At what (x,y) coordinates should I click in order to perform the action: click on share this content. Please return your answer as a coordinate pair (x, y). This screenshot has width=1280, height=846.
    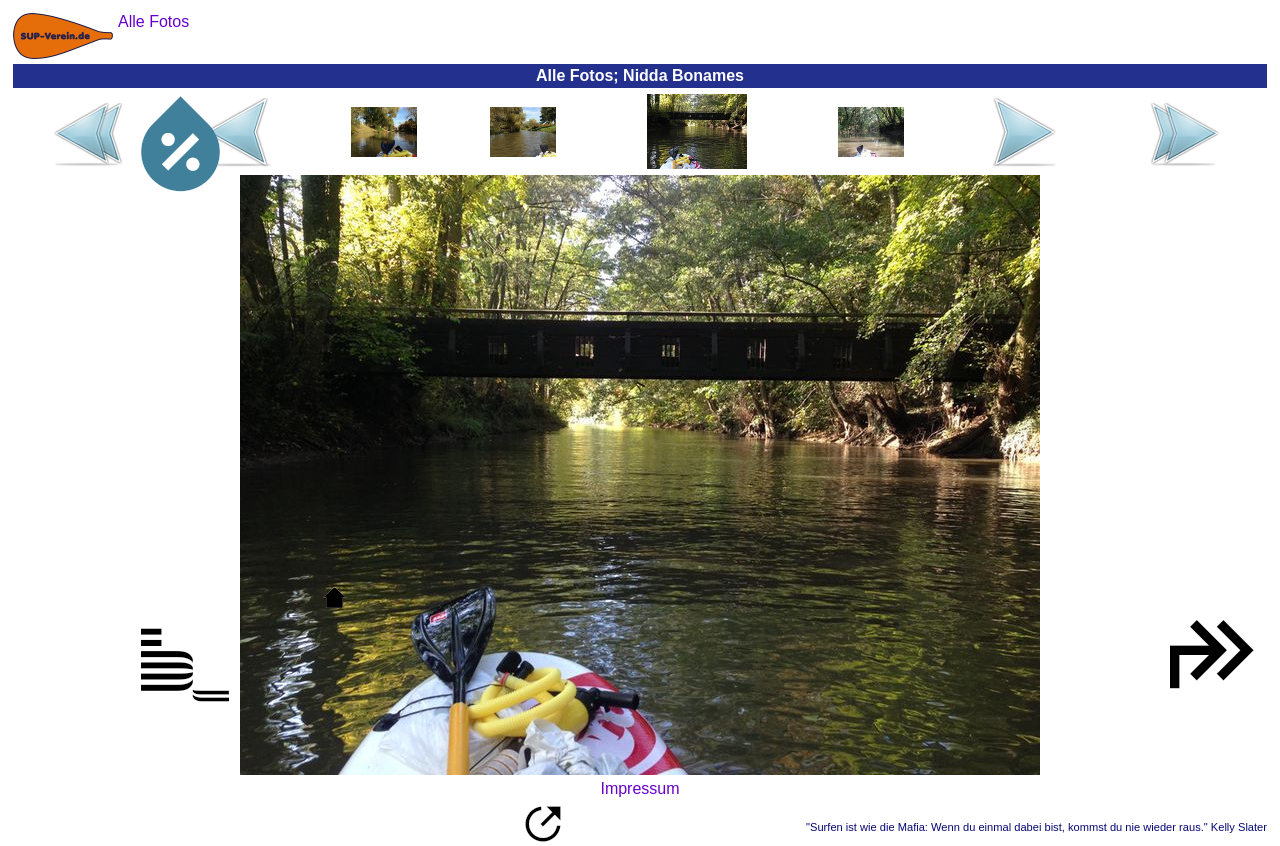
    Looking at the image, I should click on (543, 824).